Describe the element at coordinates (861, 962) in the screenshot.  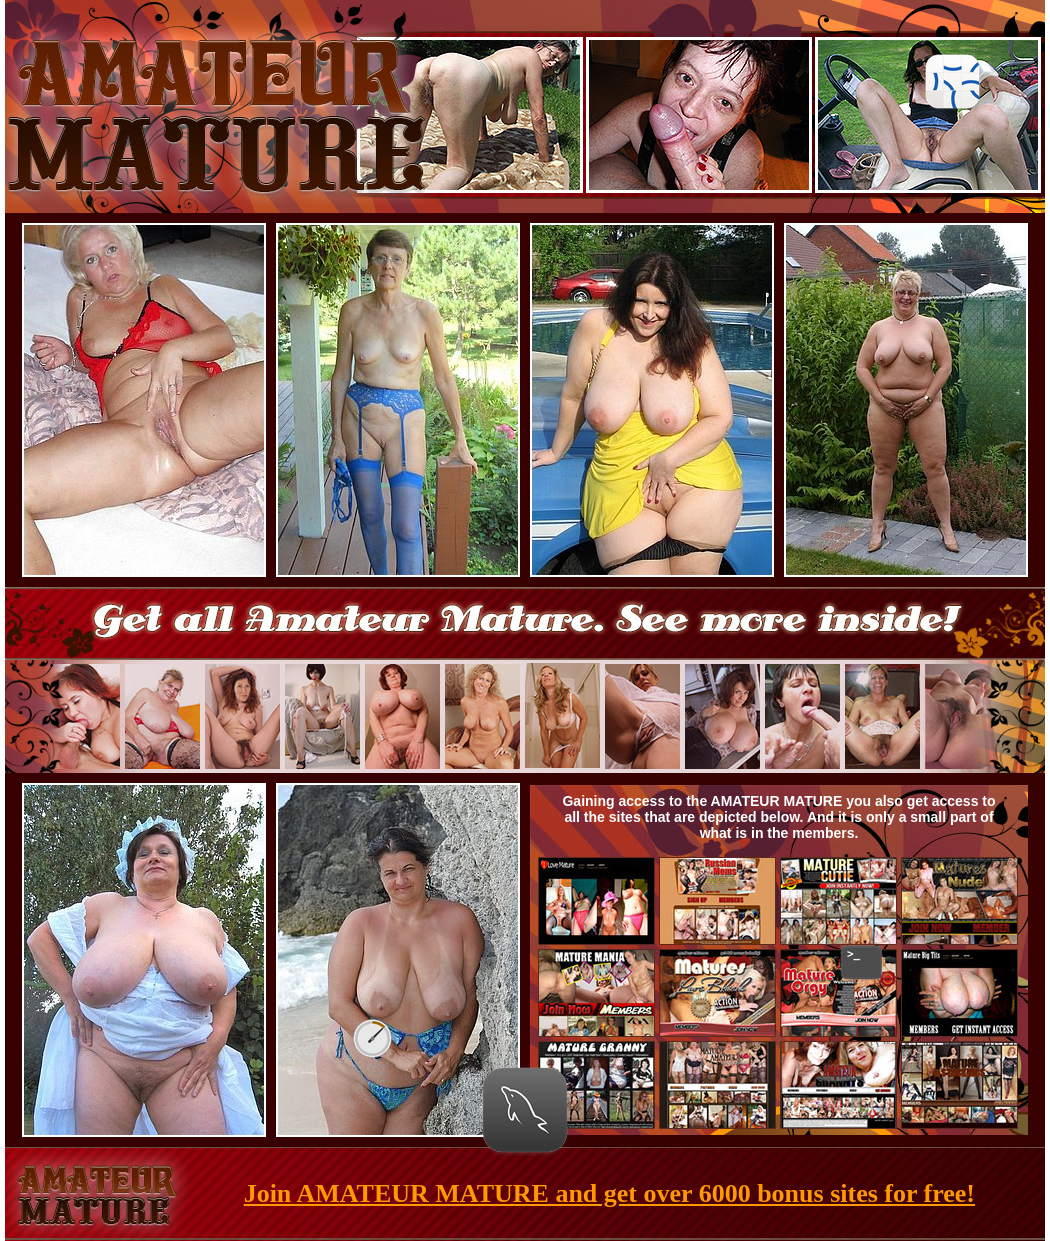
I see `open the terminal or command line` at that location.